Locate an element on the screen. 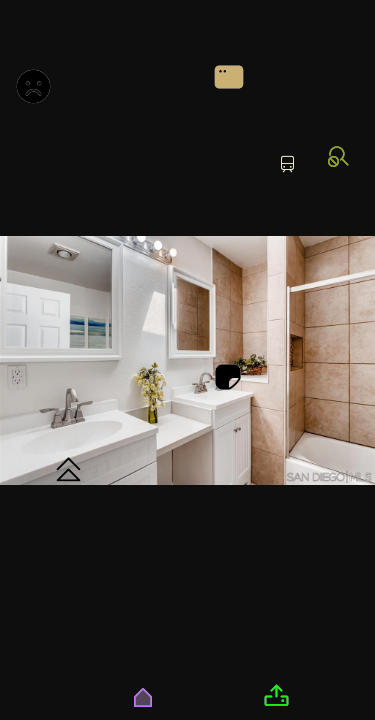 This screenshot has height=720, width=375. go to home screen is located at coordinates (143, 698).